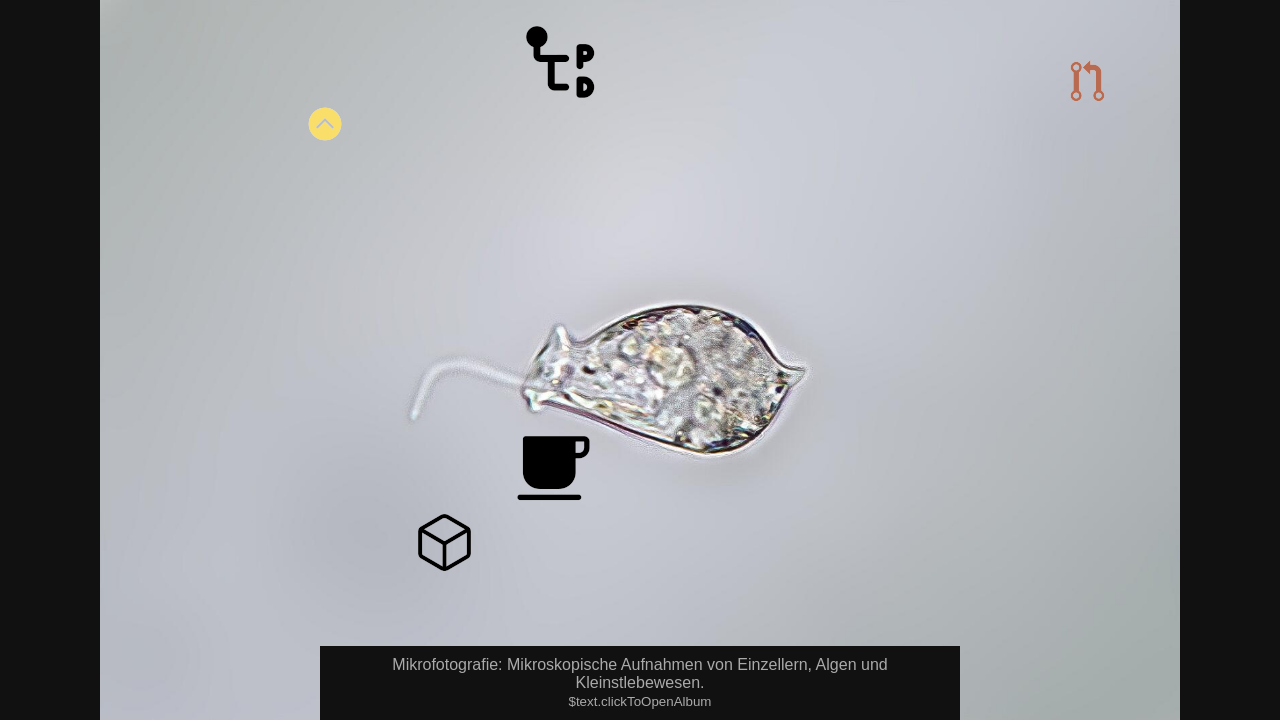  I want to click on select automatic transmission mode, so click(562, 62).